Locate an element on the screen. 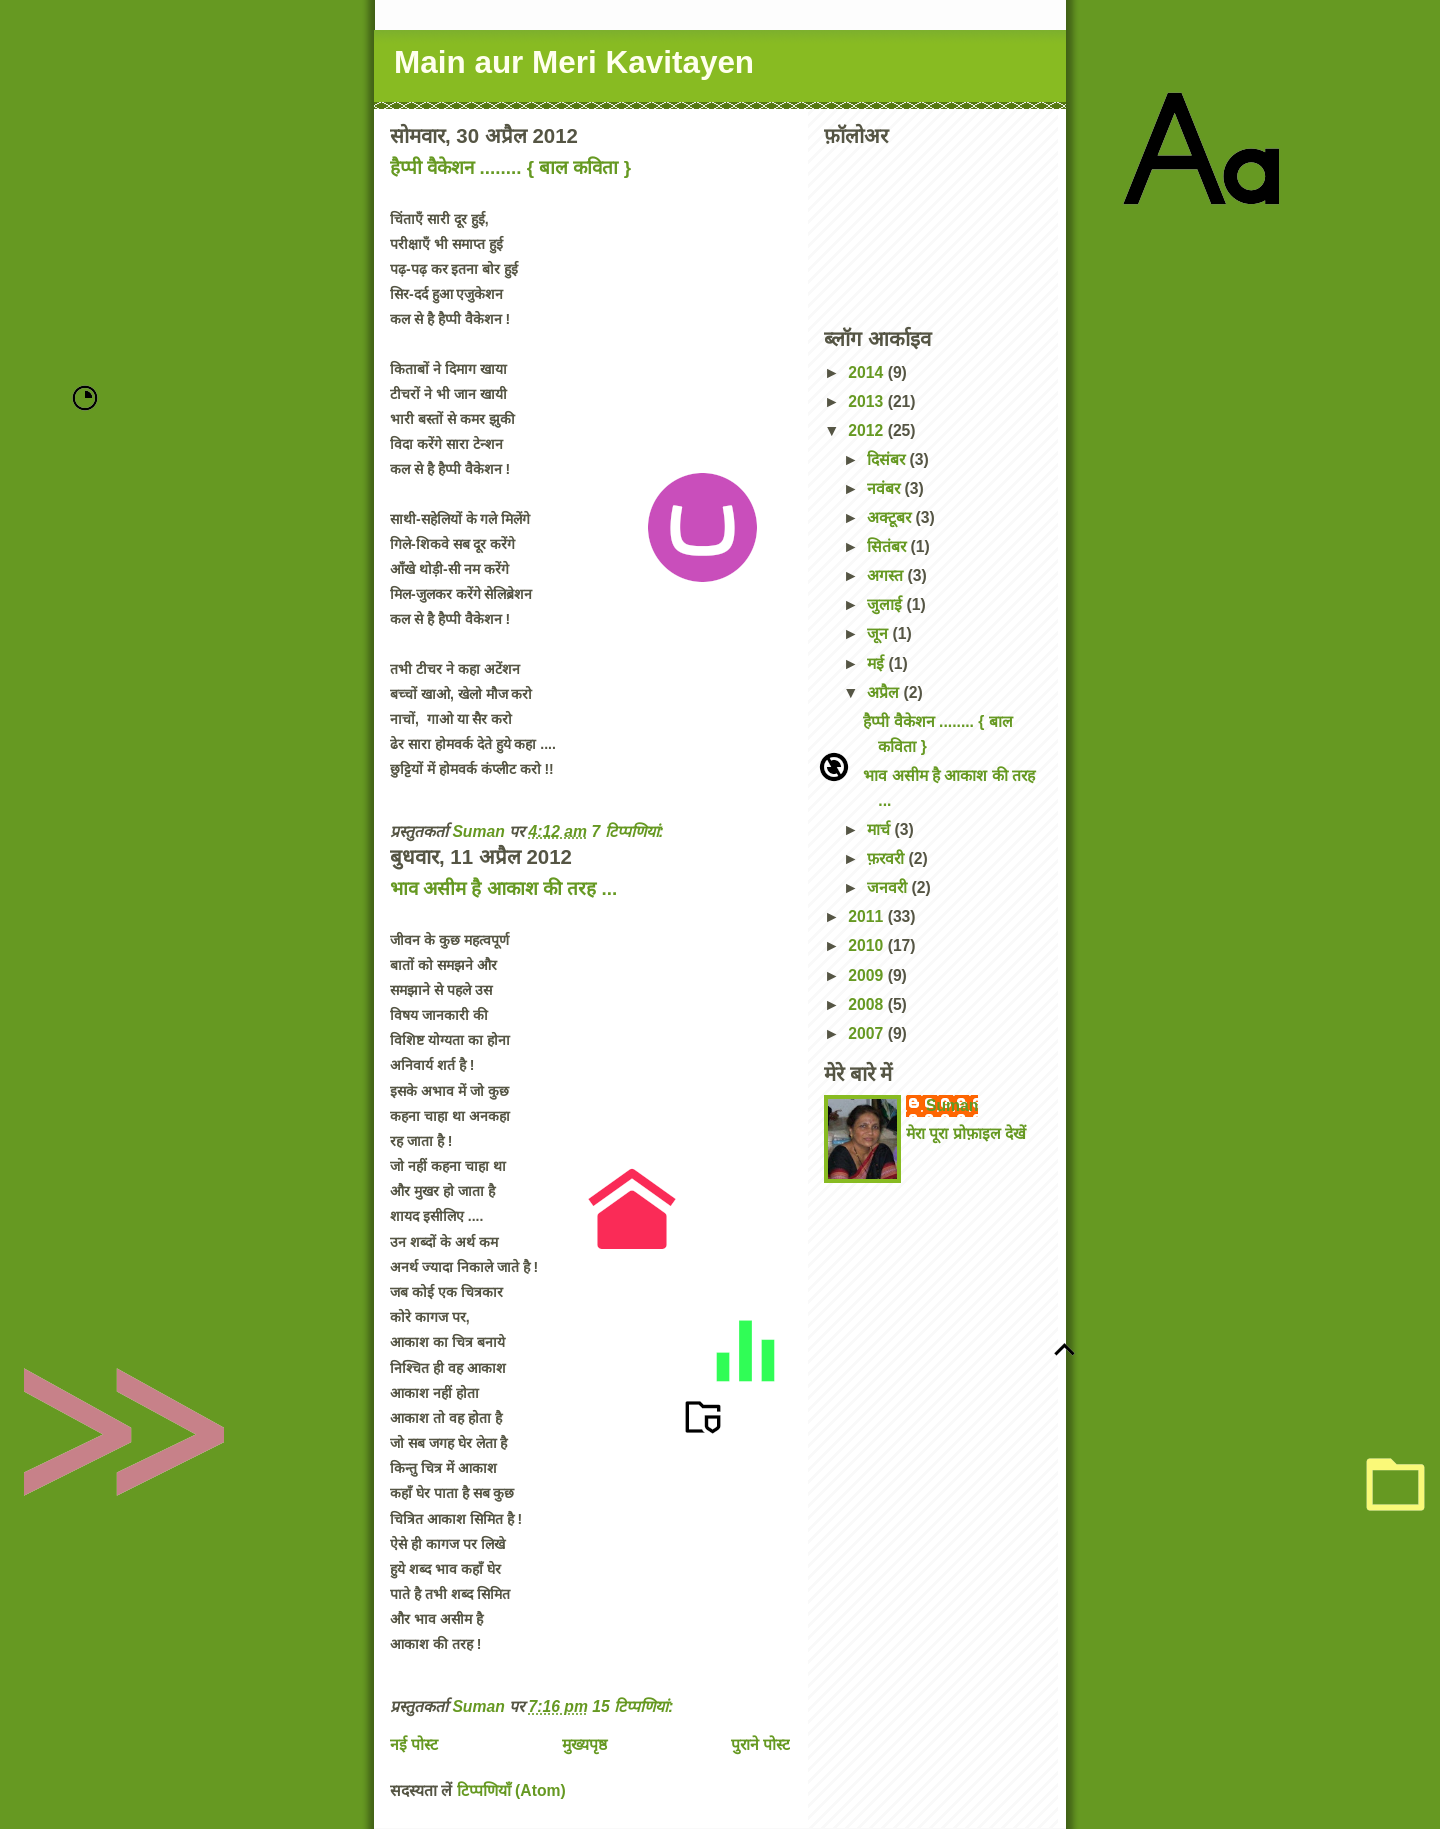  collapse or minimize a section is located at coordinates (1064, 1349).